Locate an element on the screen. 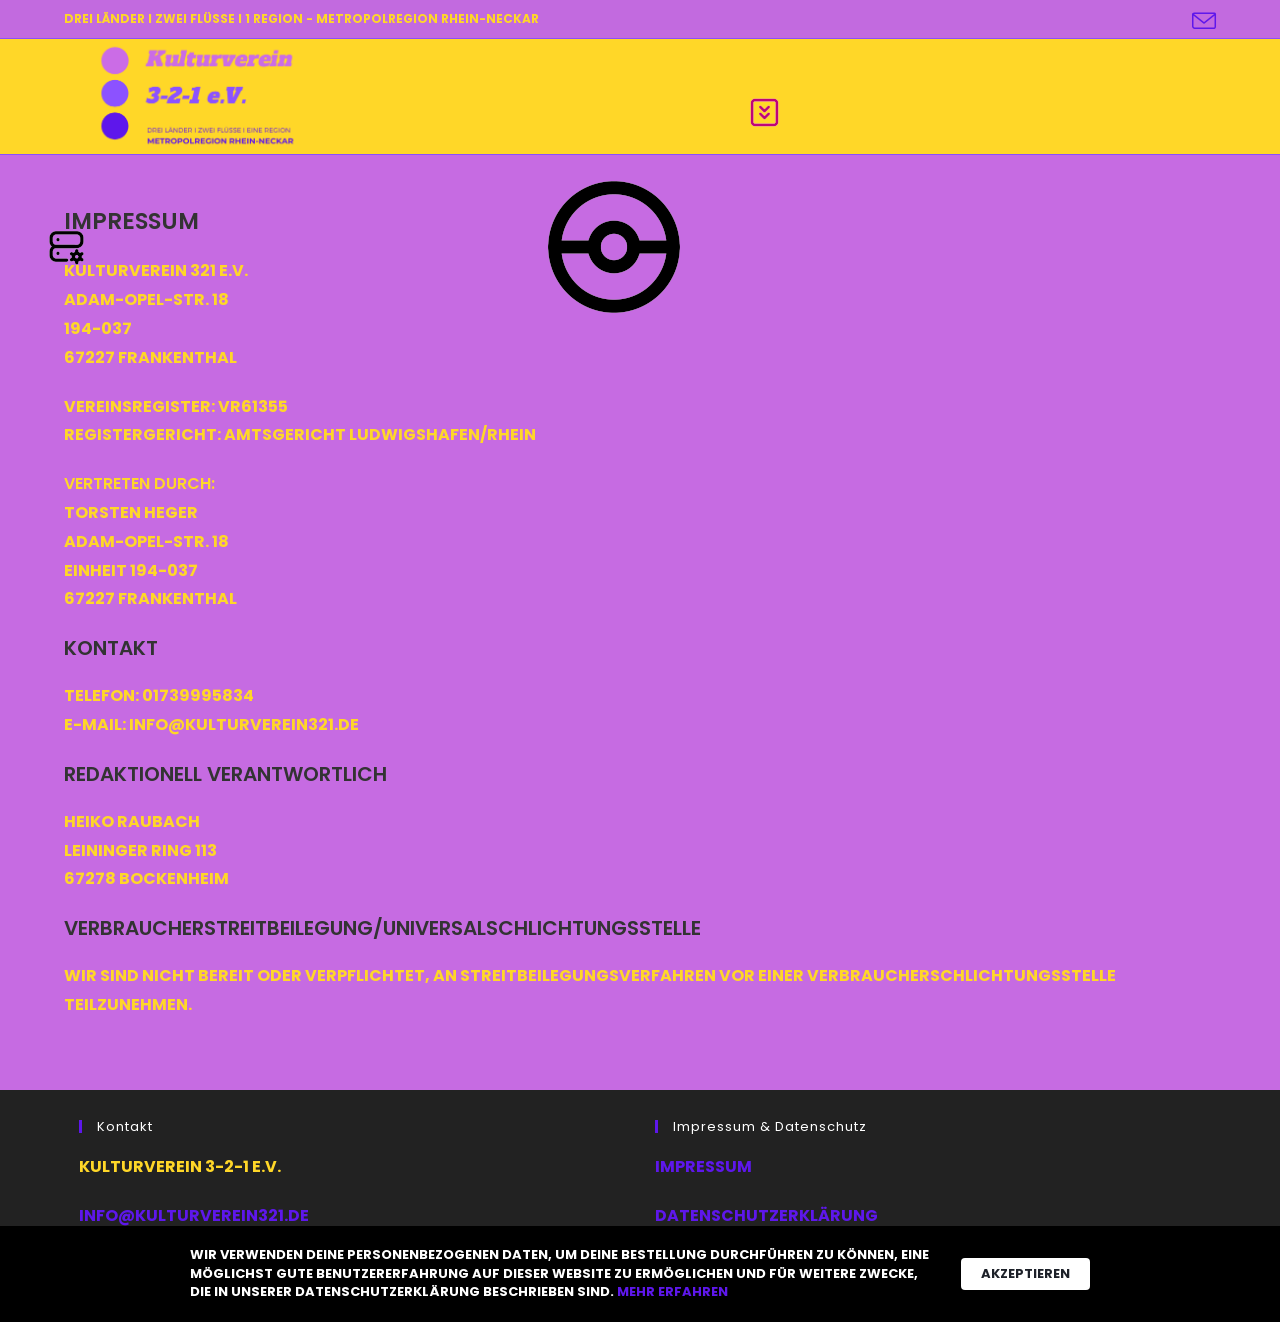 This screenshot has height=1322, width=1280. access server configuration settings is located at coordinates (66, 246).